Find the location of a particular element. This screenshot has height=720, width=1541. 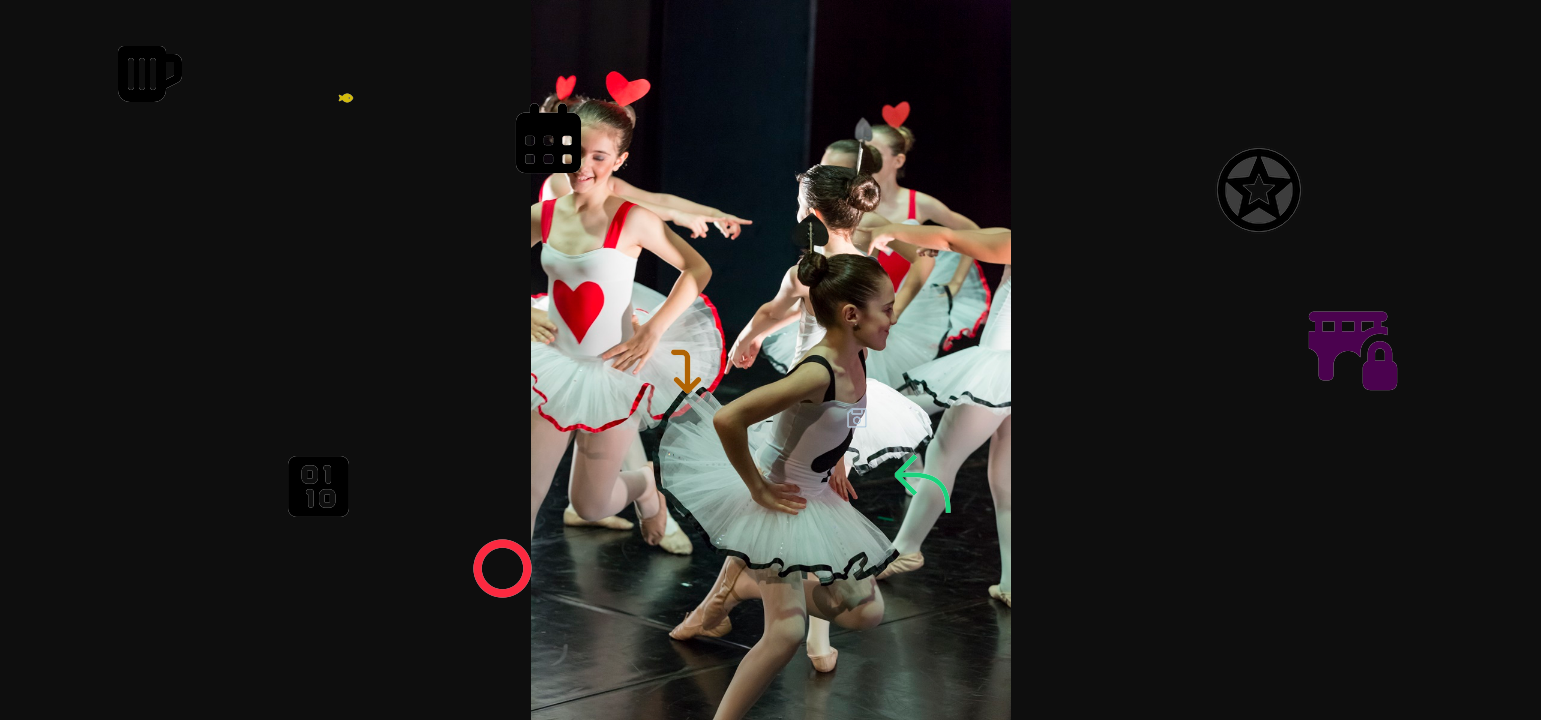

view calendar or schedule is located at coordinates (548, 140).